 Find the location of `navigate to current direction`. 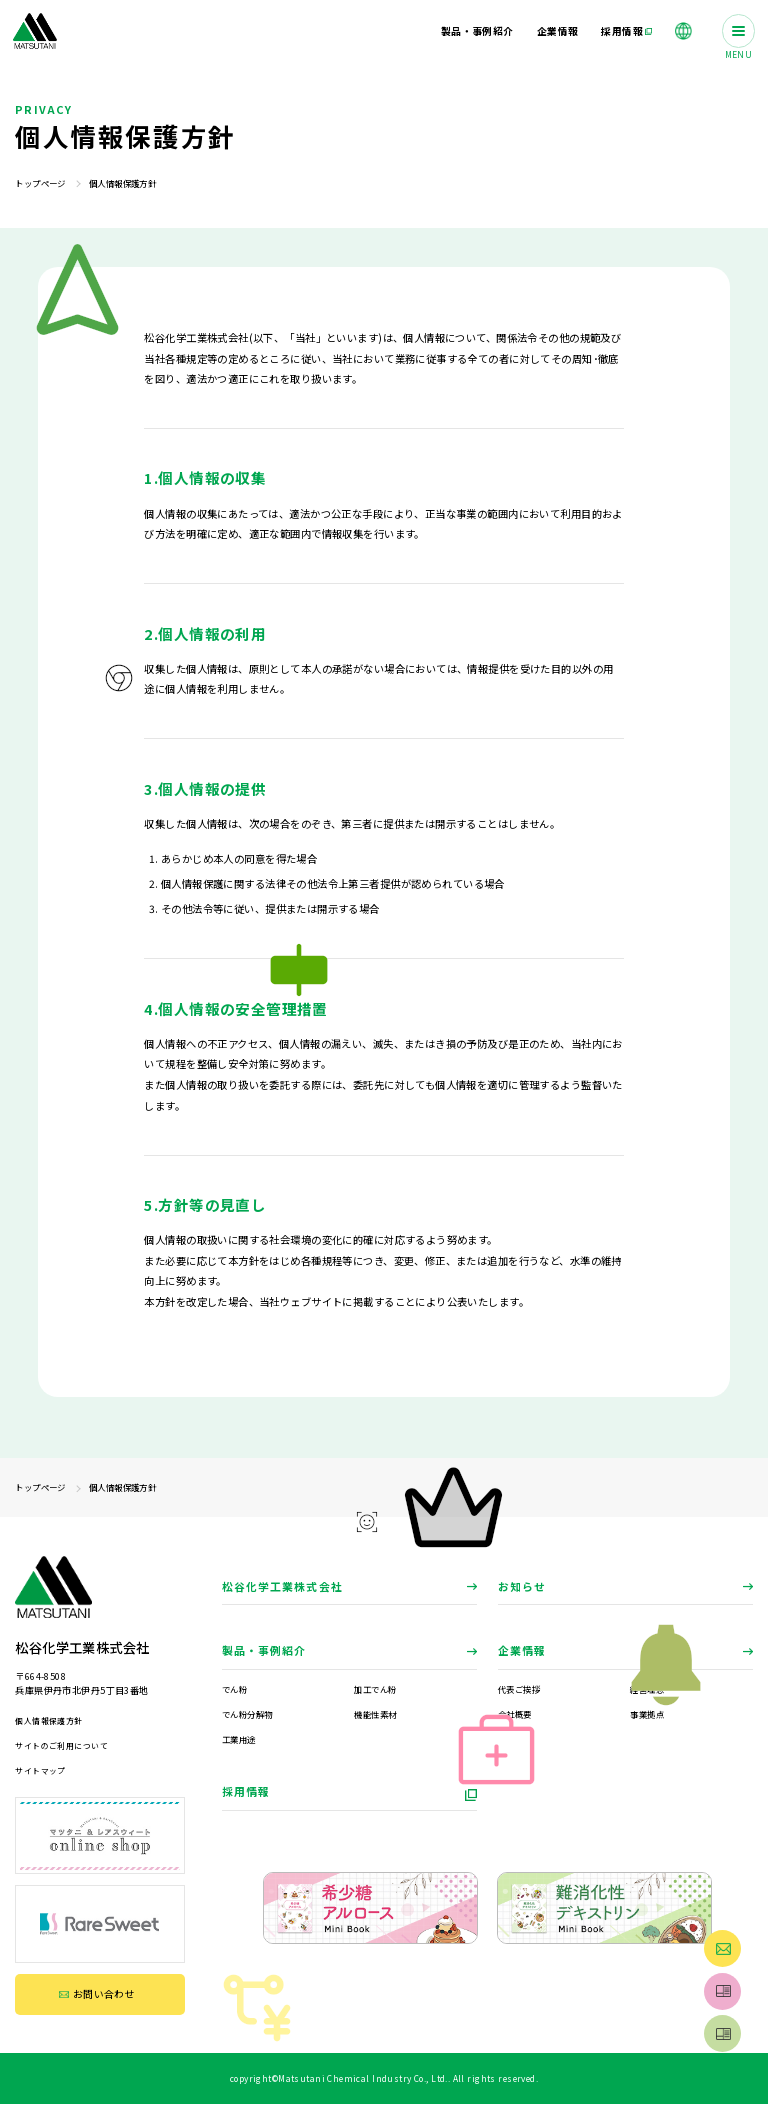

navigate to current direction is located at coordinates (77, 289).